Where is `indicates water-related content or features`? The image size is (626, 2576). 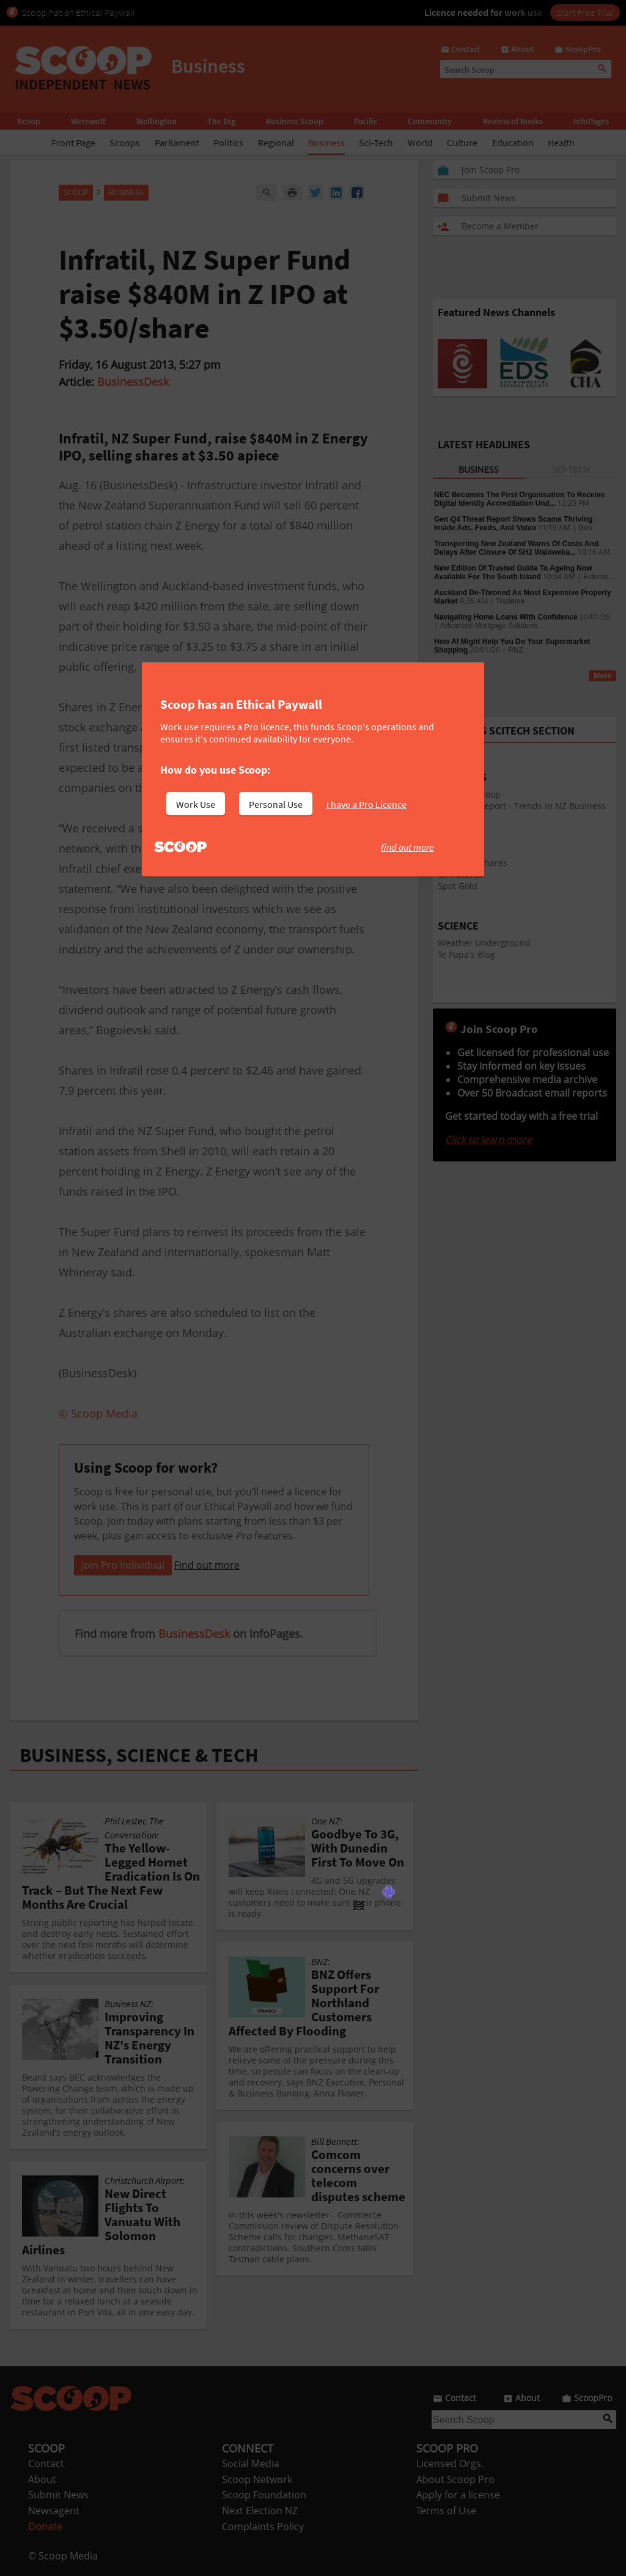
indicates water-related content or features is located at coordinates (358, 1905).